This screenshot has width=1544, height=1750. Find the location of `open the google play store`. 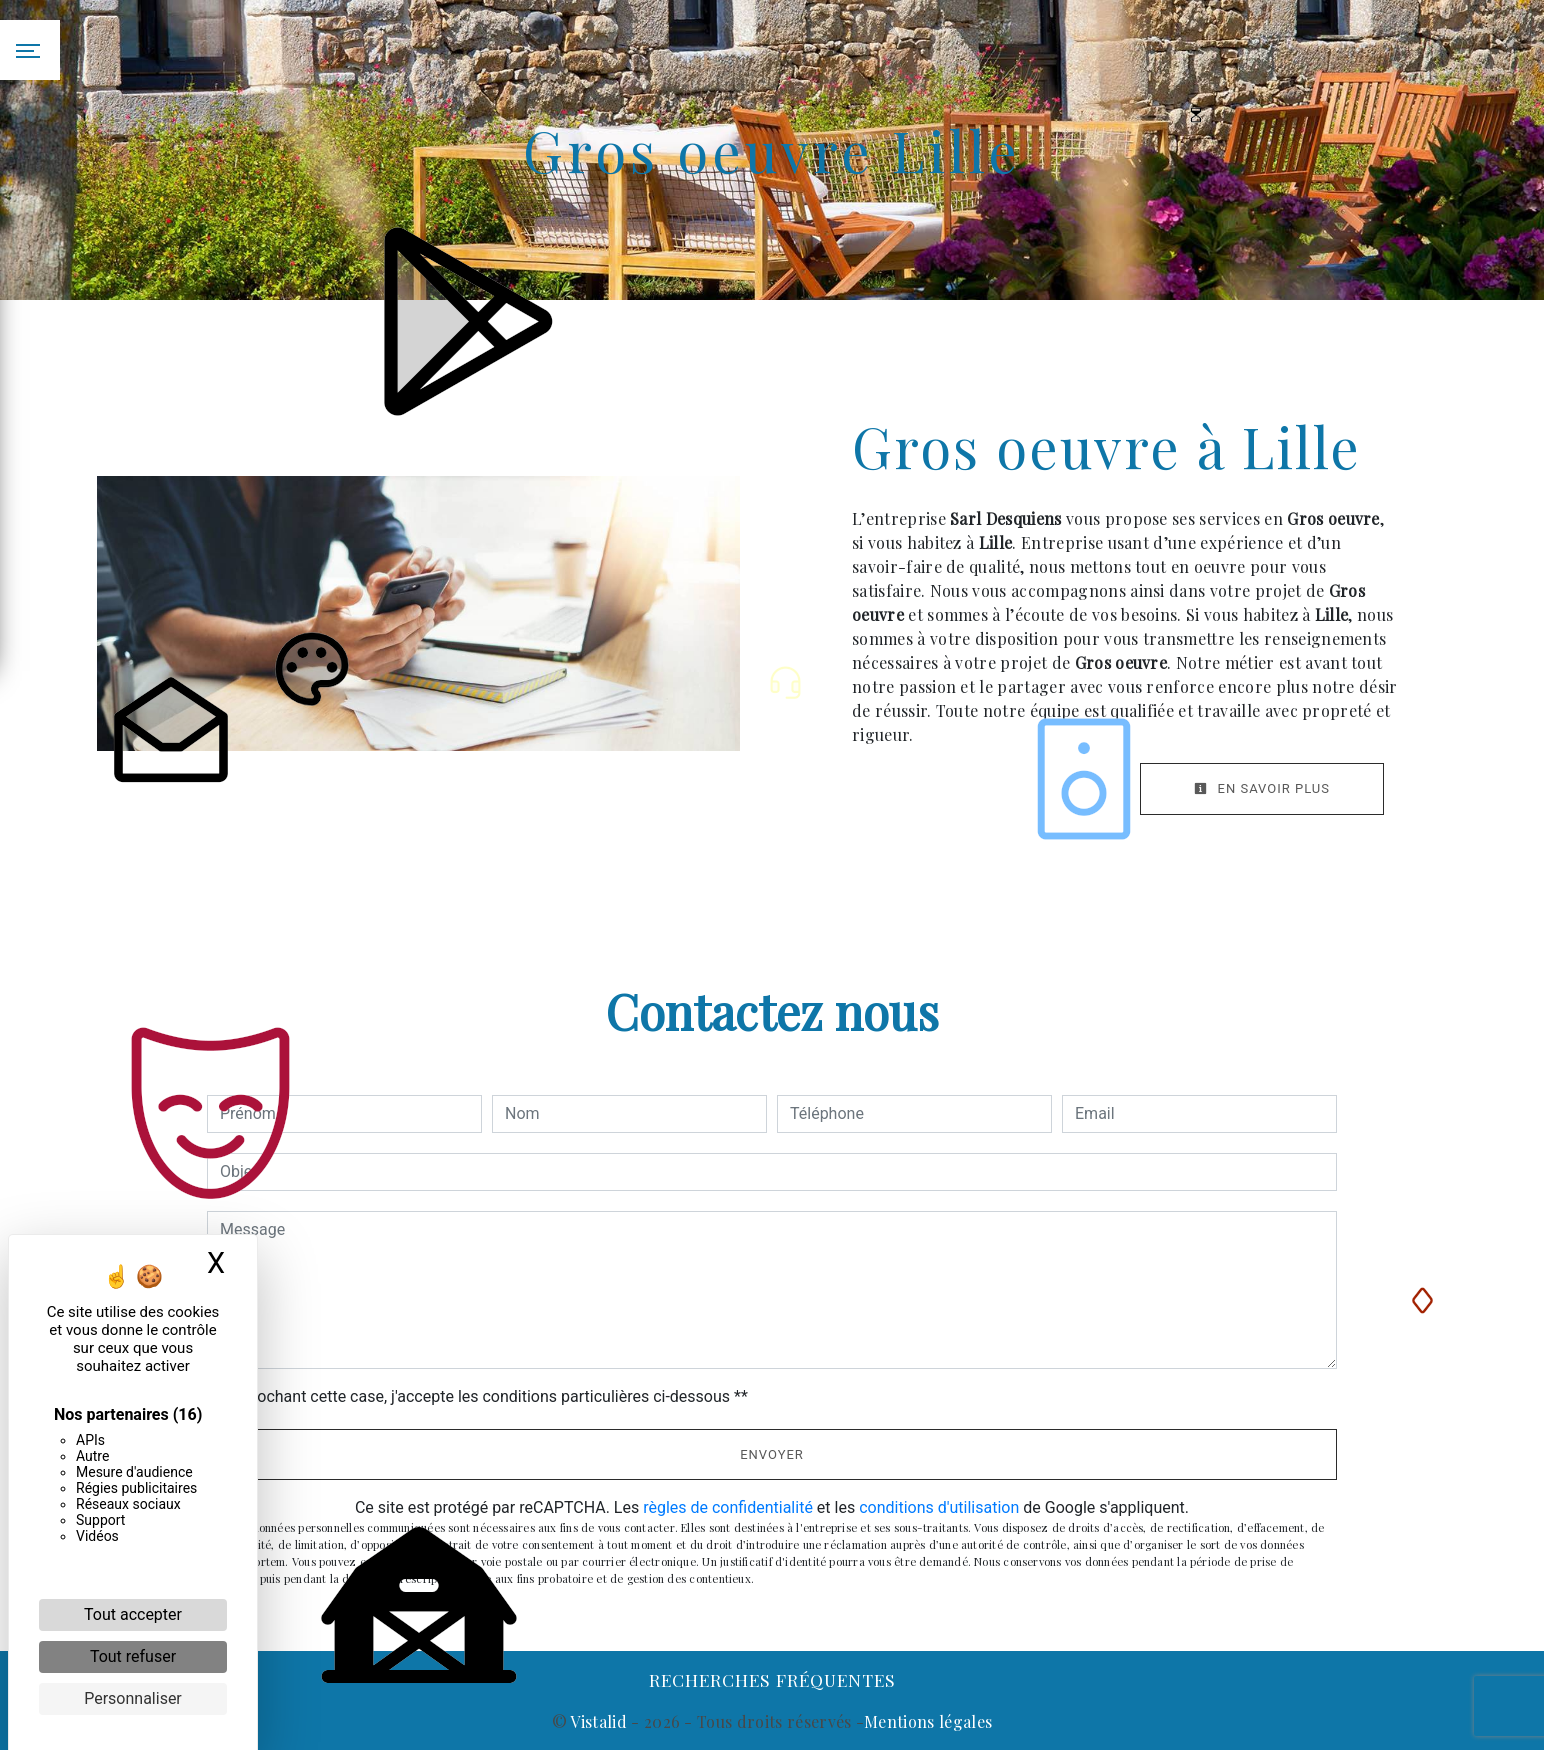

open the google play store is located at coordinates (451, 321).